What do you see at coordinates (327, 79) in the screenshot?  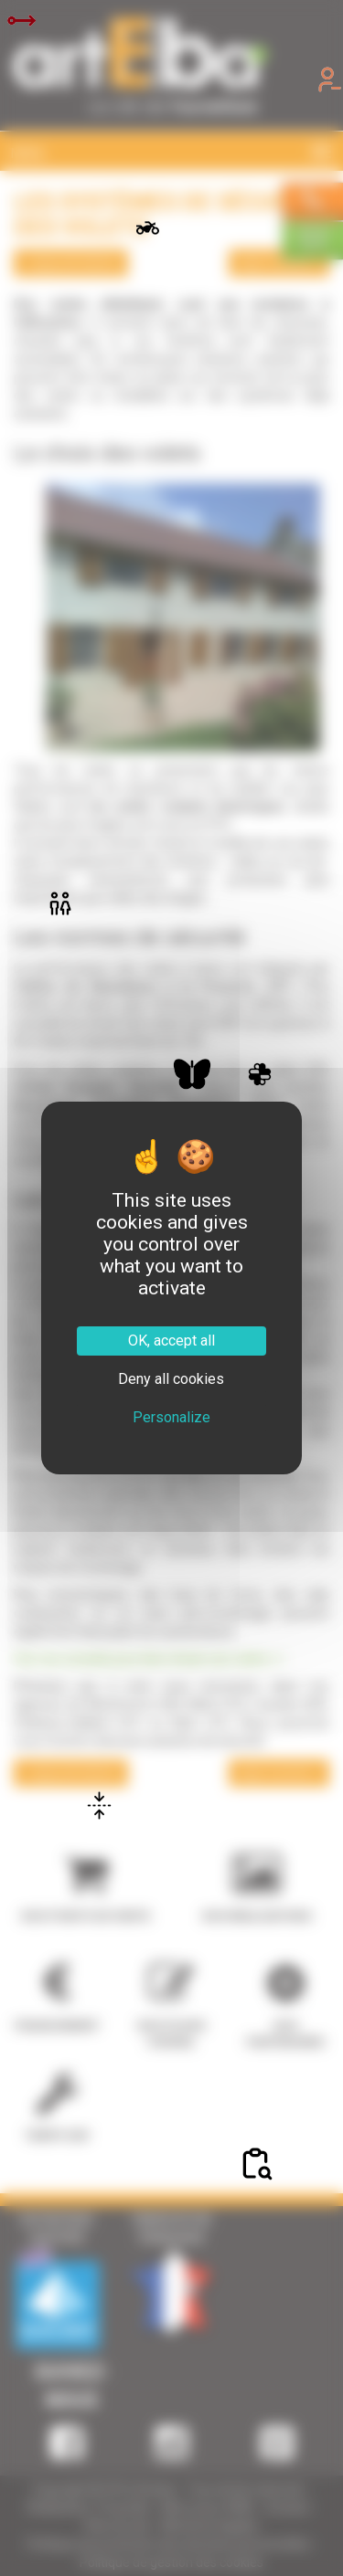 I see `remove a user or contact` at bounding box center [327, 79].